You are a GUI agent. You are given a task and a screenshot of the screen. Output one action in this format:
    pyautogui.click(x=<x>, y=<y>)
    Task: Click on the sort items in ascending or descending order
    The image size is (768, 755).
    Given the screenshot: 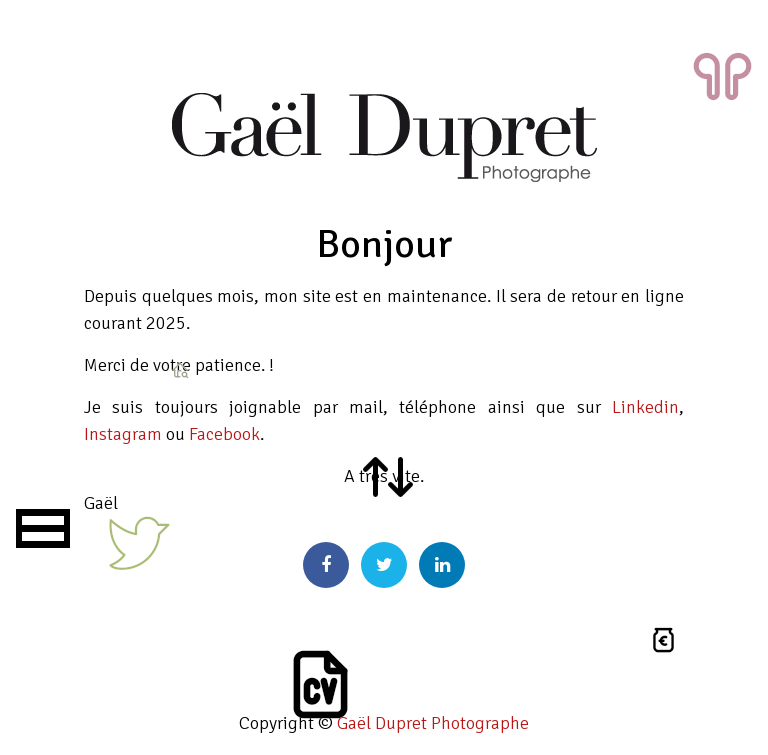 What is the action you would take?
    pyautogui.click(x=388, y=477)
    